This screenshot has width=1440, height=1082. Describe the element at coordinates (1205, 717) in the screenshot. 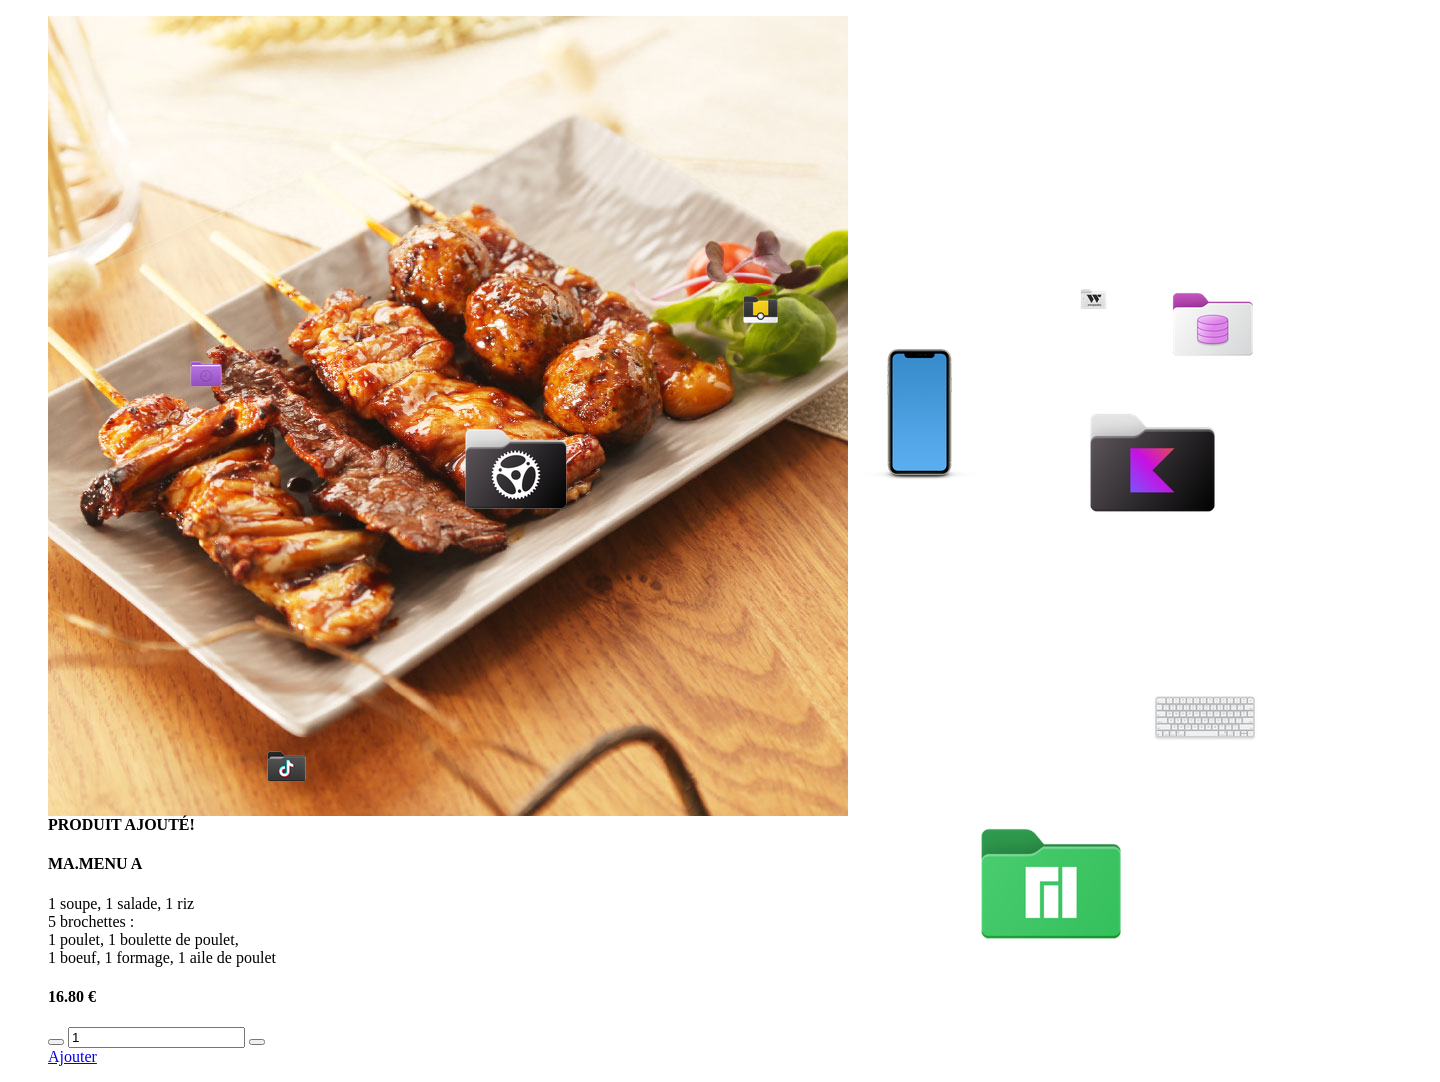

I see `connect a bluetooth keyboard` at that location.